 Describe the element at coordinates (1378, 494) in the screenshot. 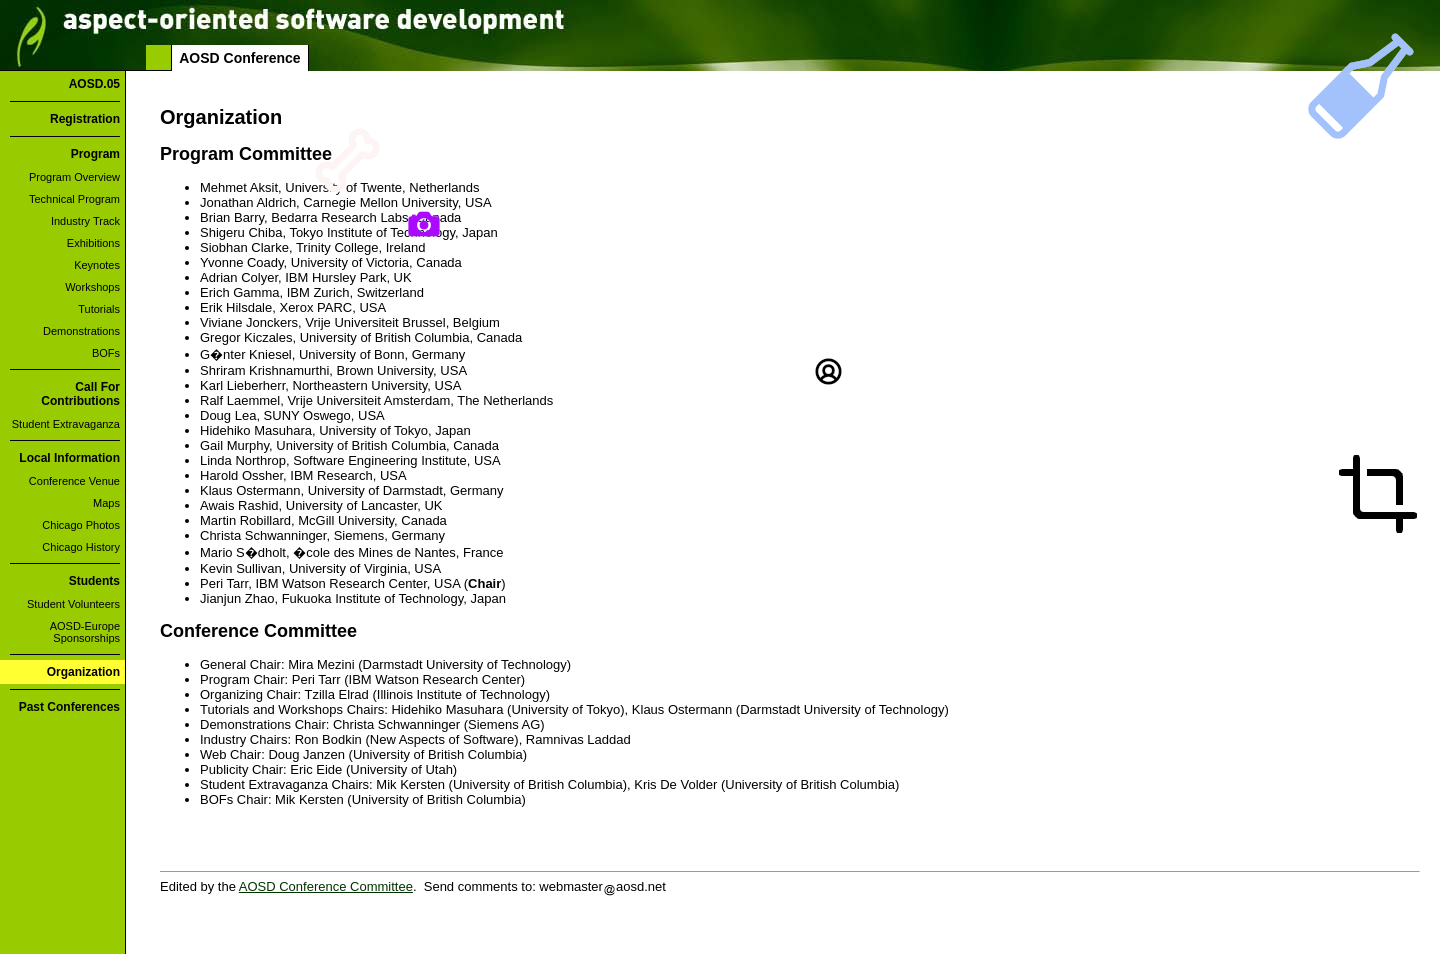

I see `crop an image` at that location.